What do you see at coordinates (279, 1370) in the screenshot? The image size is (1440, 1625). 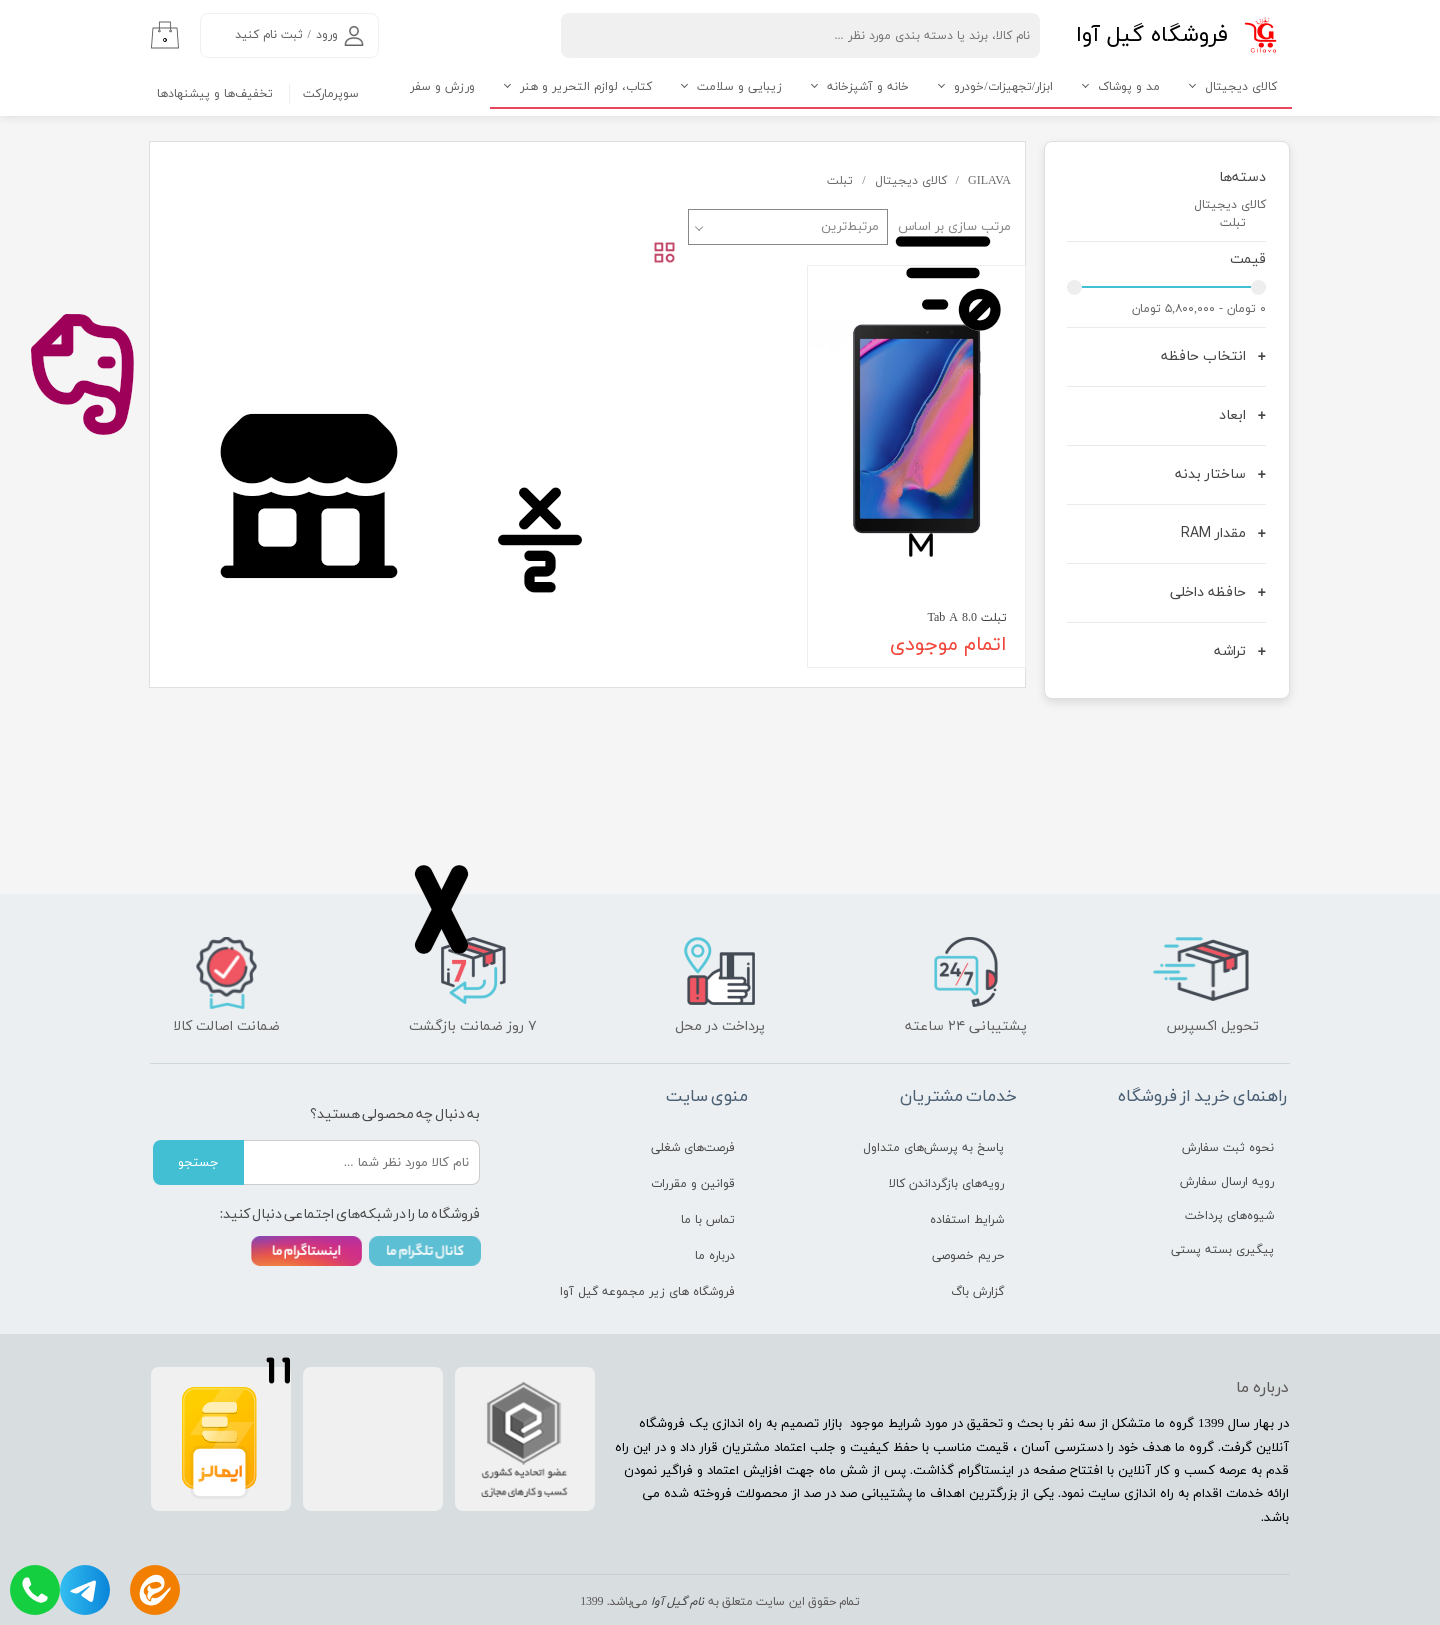 I see `indicates item number 11 in a list or sequence` at bounding box center [279, 1370].